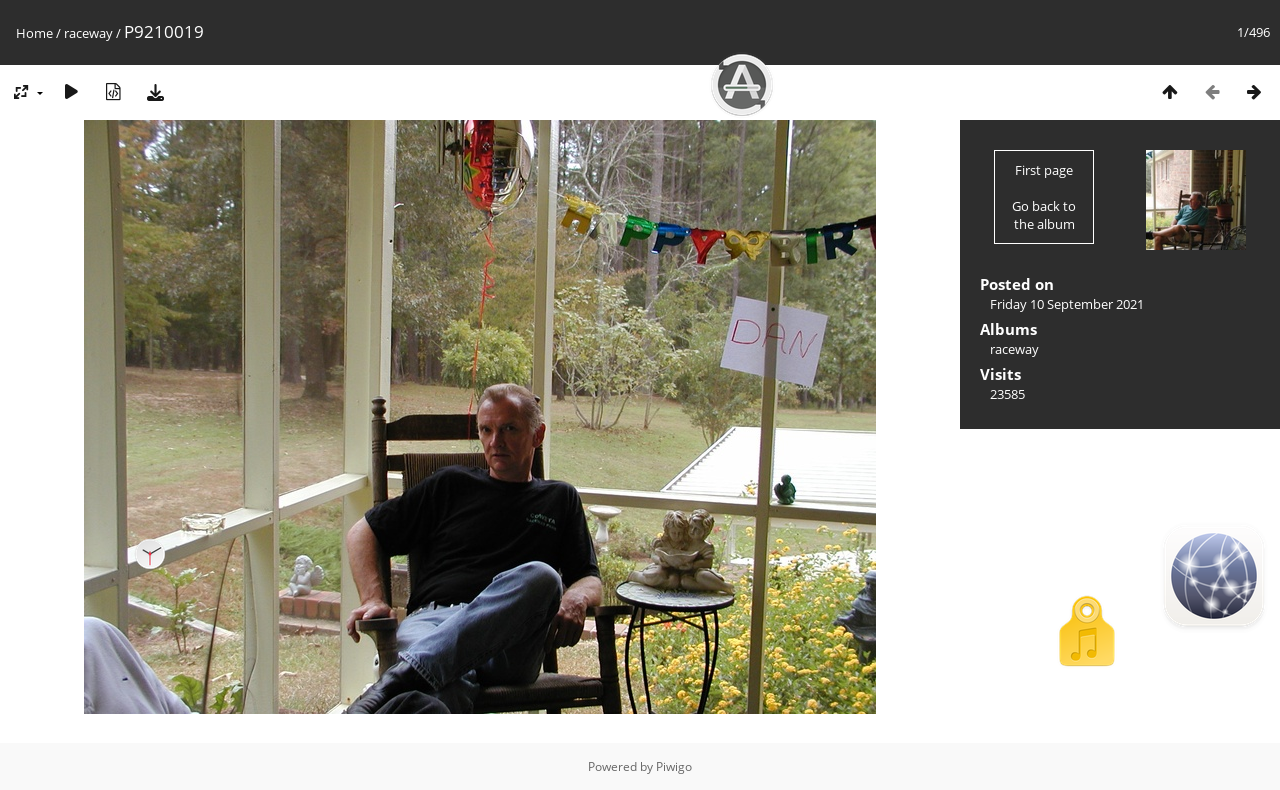  Describe the element at coordinates (1214, 576) in the screenshot. I see `access network file system or shared storage` at that location.